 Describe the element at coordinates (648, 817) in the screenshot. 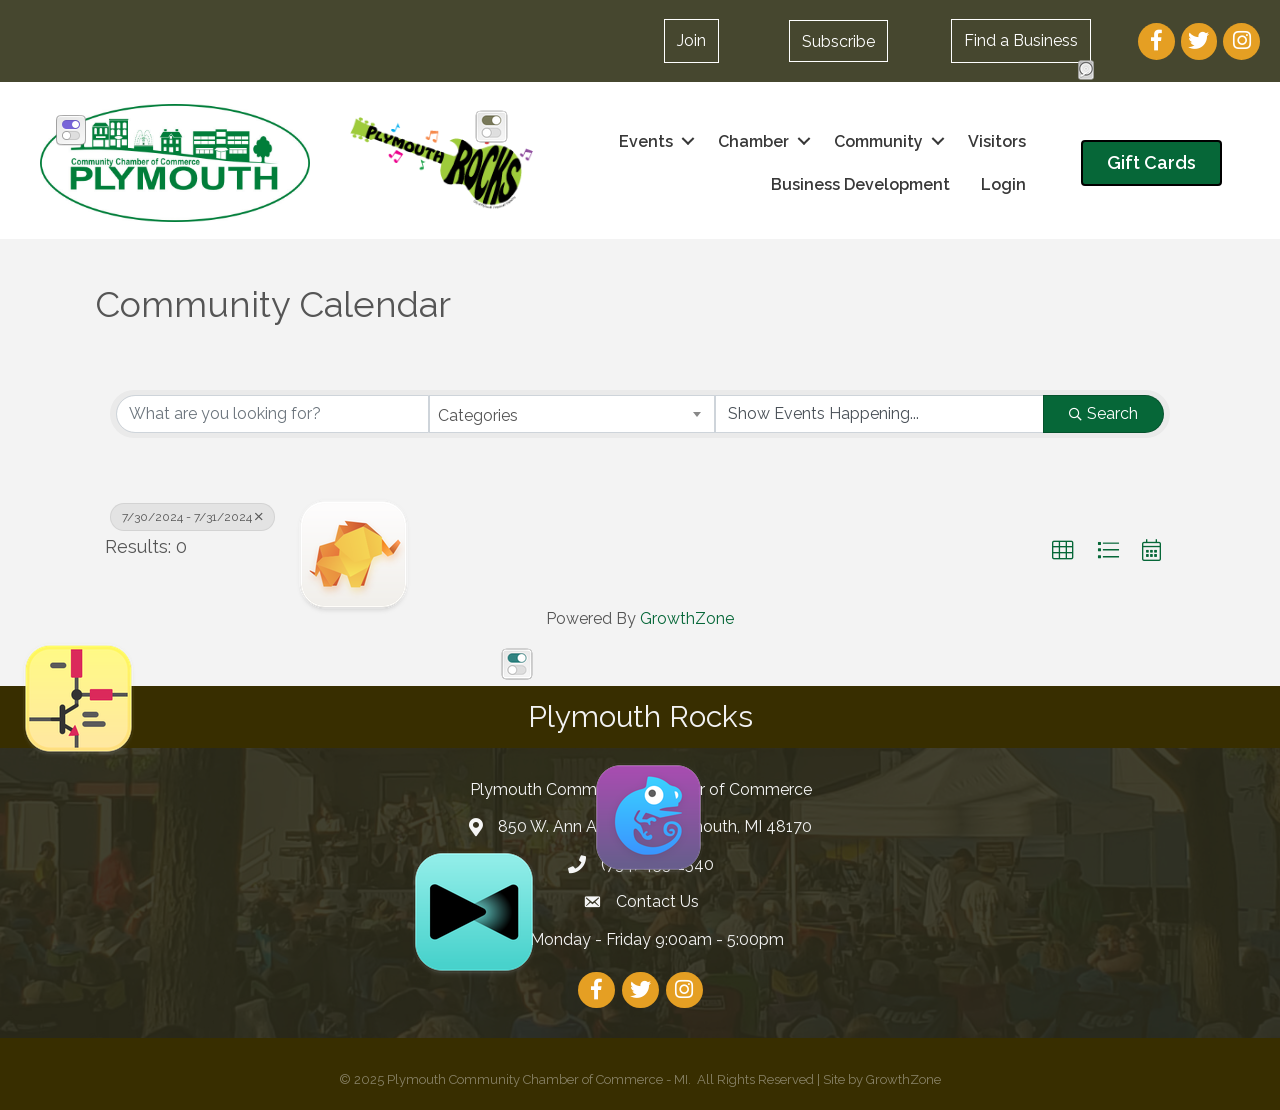

I see `open gns3 network simulation software` at that location.